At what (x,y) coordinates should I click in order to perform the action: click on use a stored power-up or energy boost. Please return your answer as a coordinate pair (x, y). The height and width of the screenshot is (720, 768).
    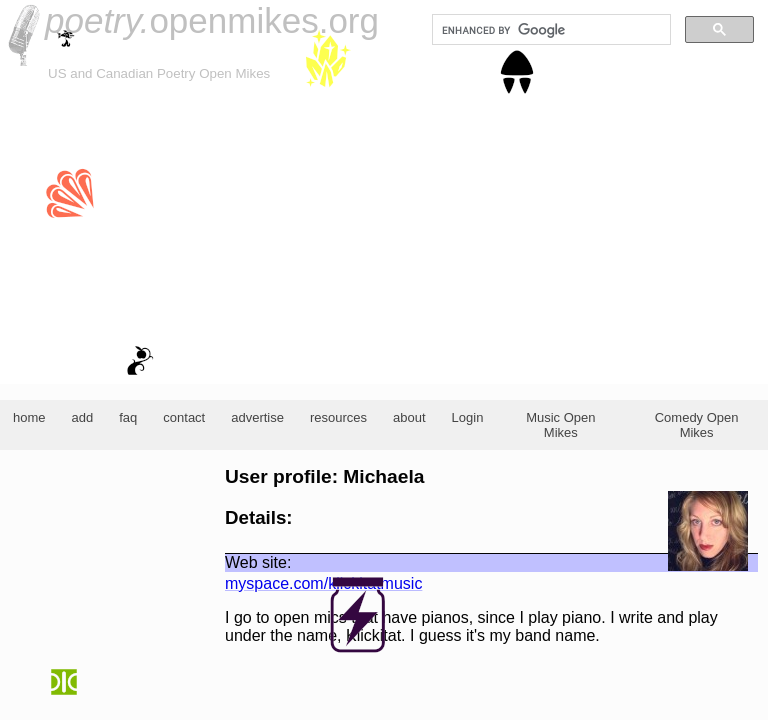
    Looking at the image, I should click on (357, 614).